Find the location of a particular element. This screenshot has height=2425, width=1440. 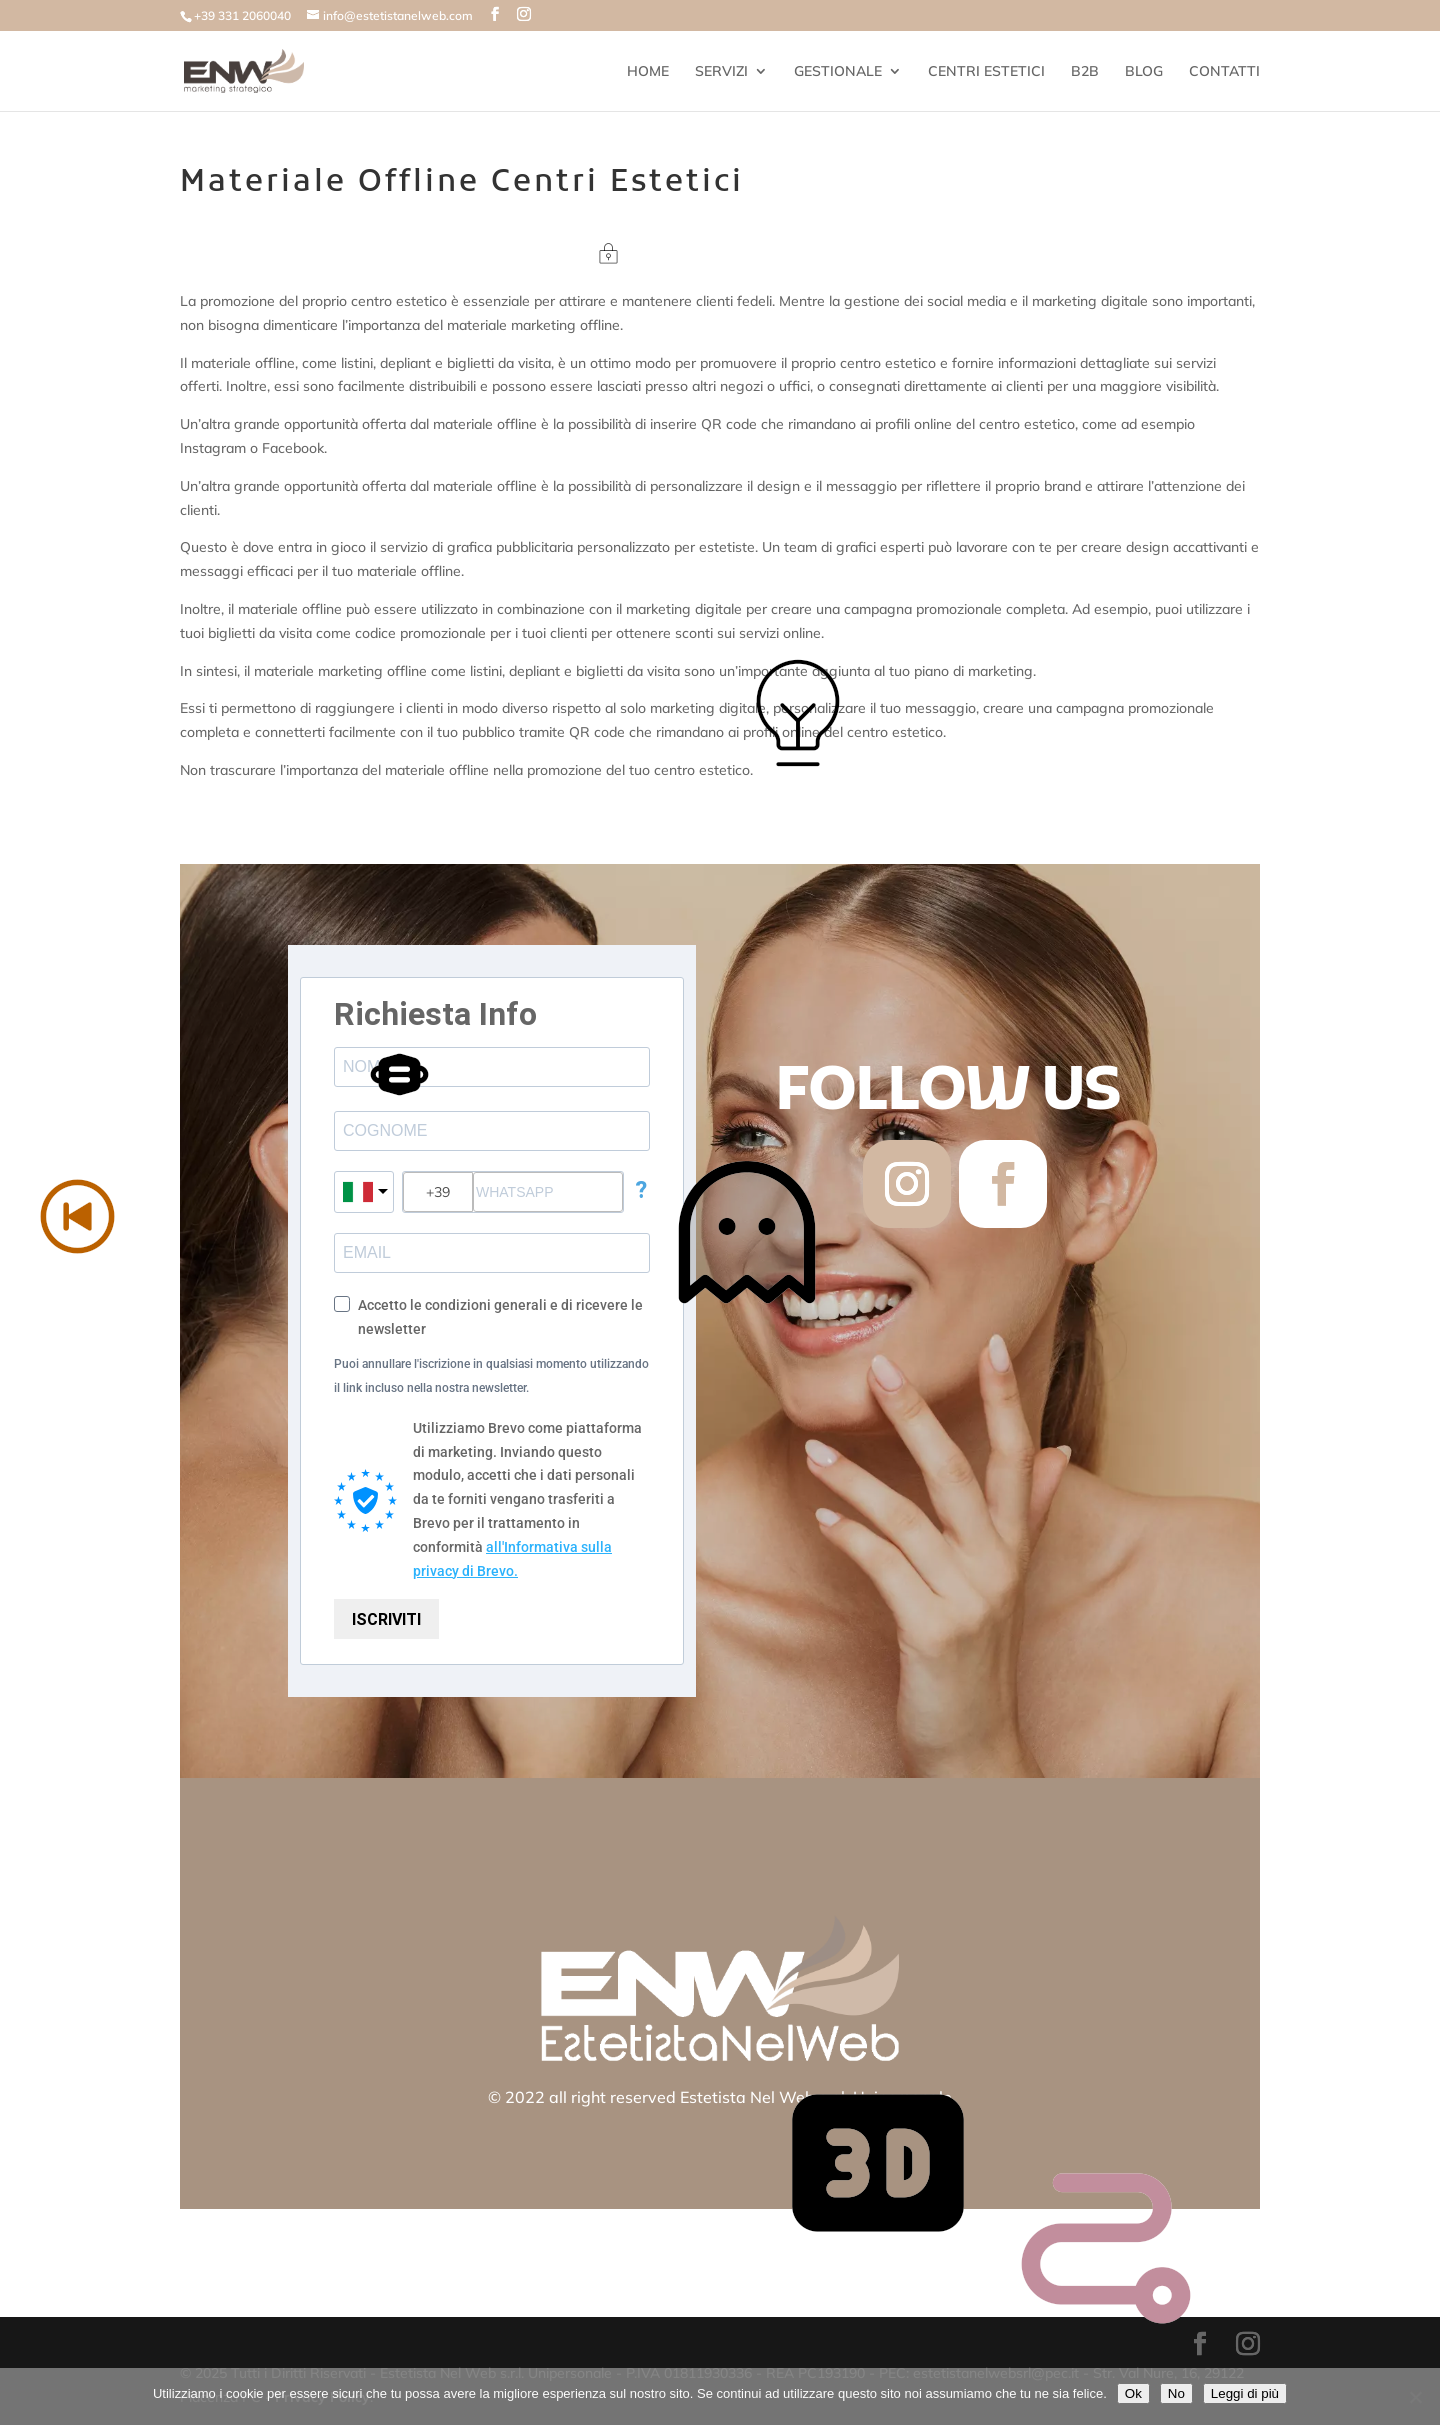

view or edit a route path is located at coordinates (1106, 2239).